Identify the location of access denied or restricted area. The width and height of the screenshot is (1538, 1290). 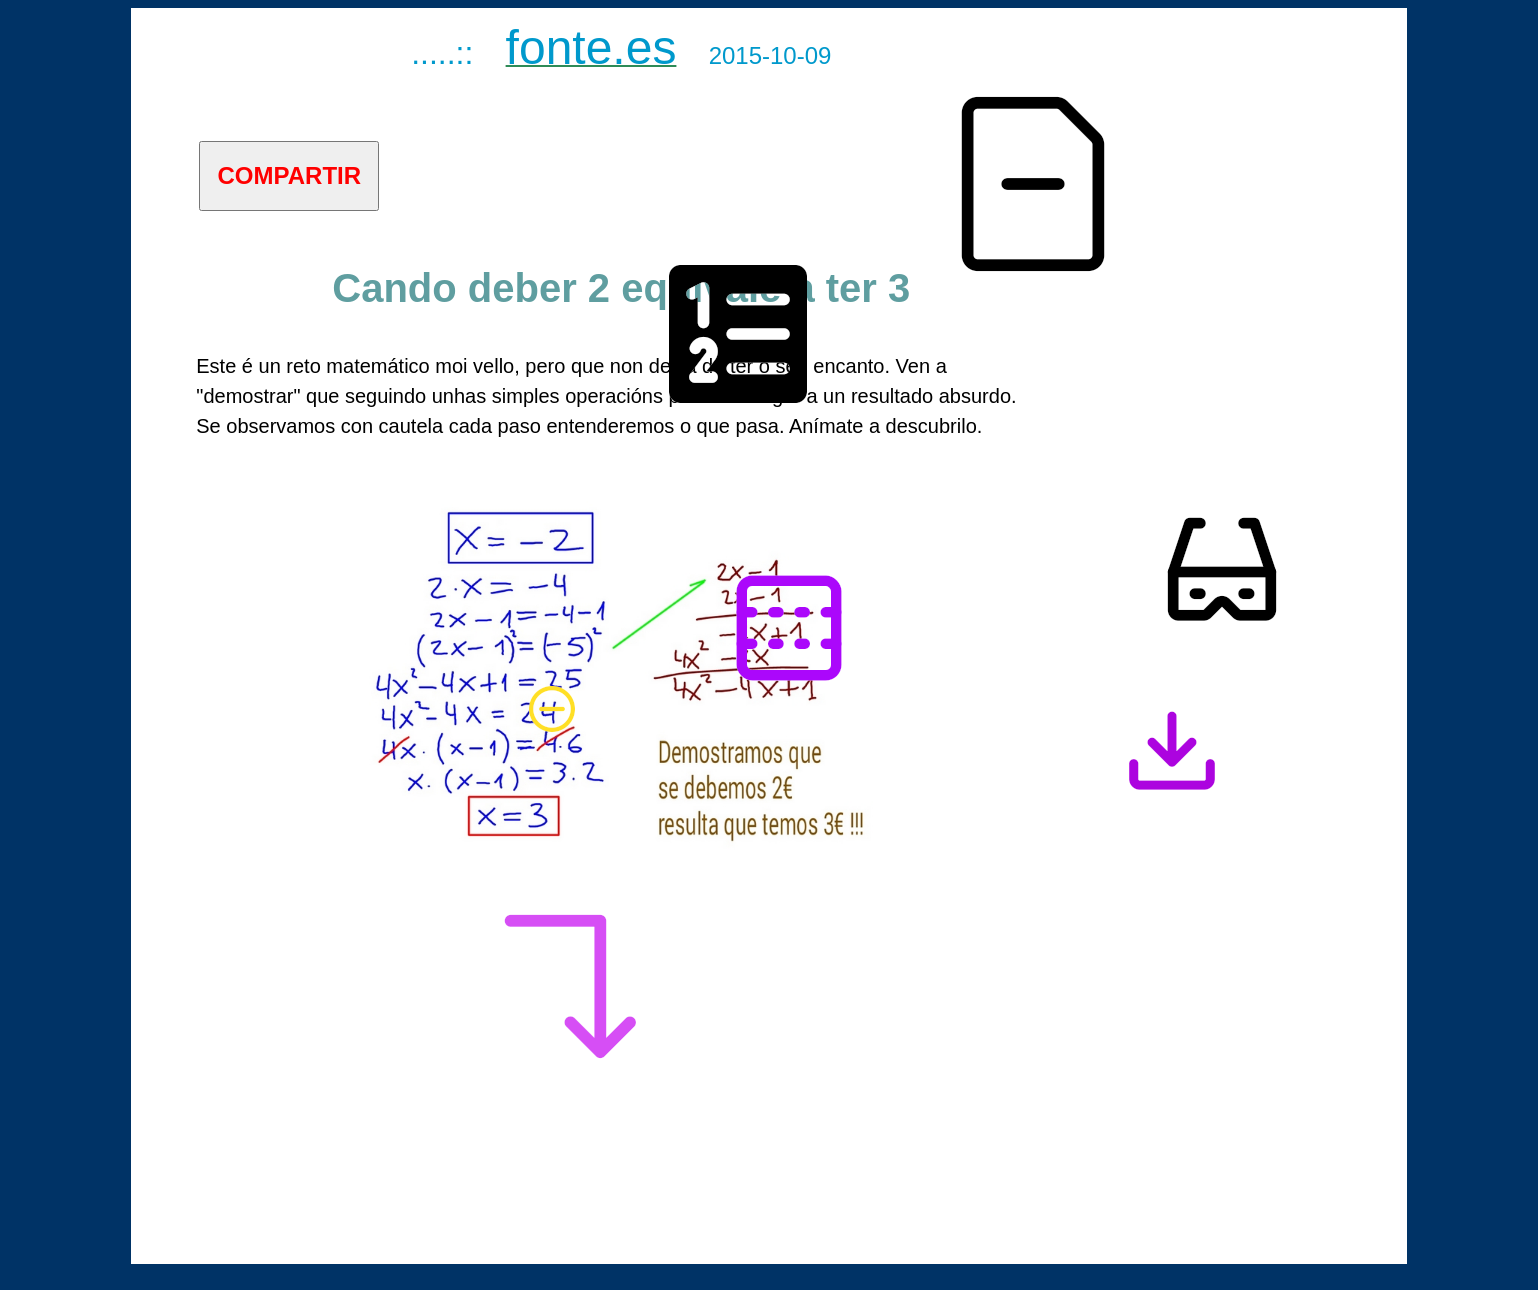
(552, 709).